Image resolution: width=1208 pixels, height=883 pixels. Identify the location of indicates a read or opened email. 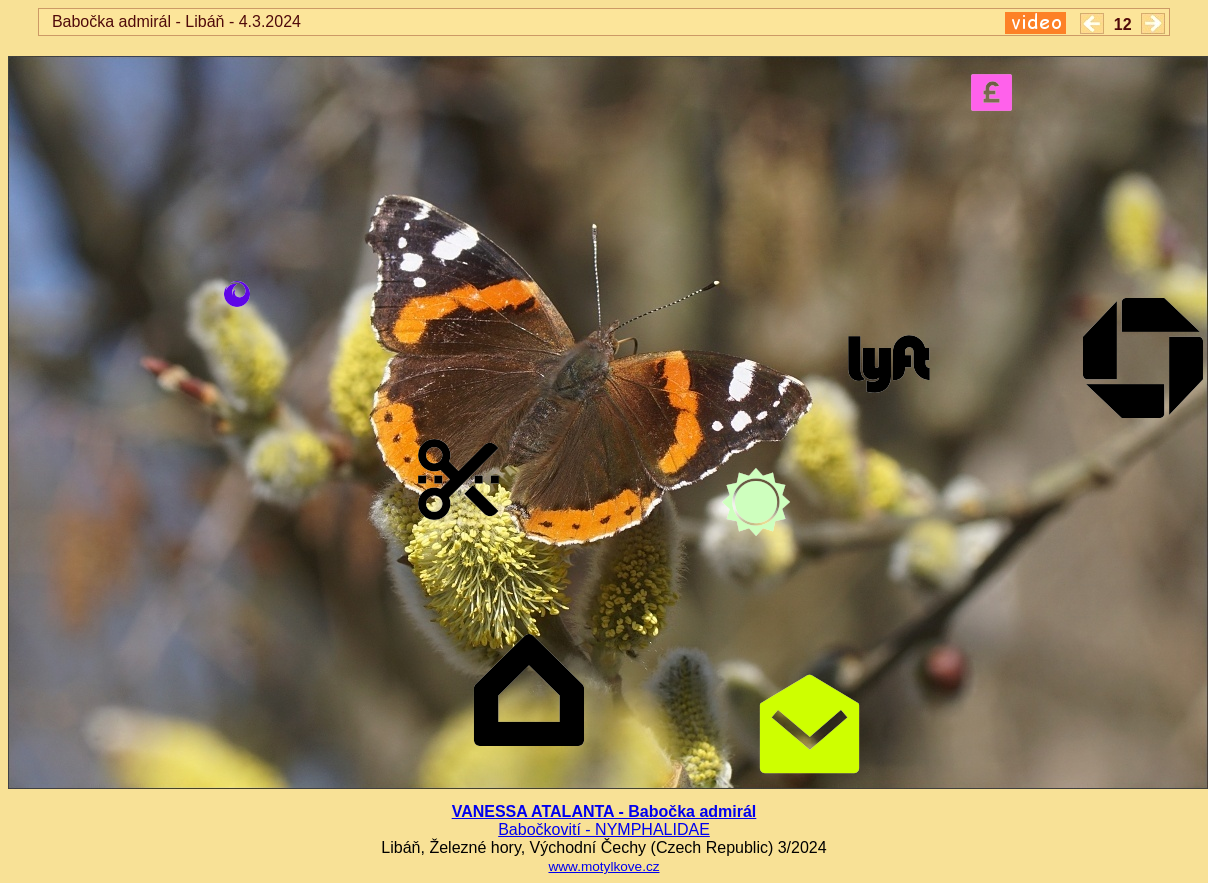
(809, 728).